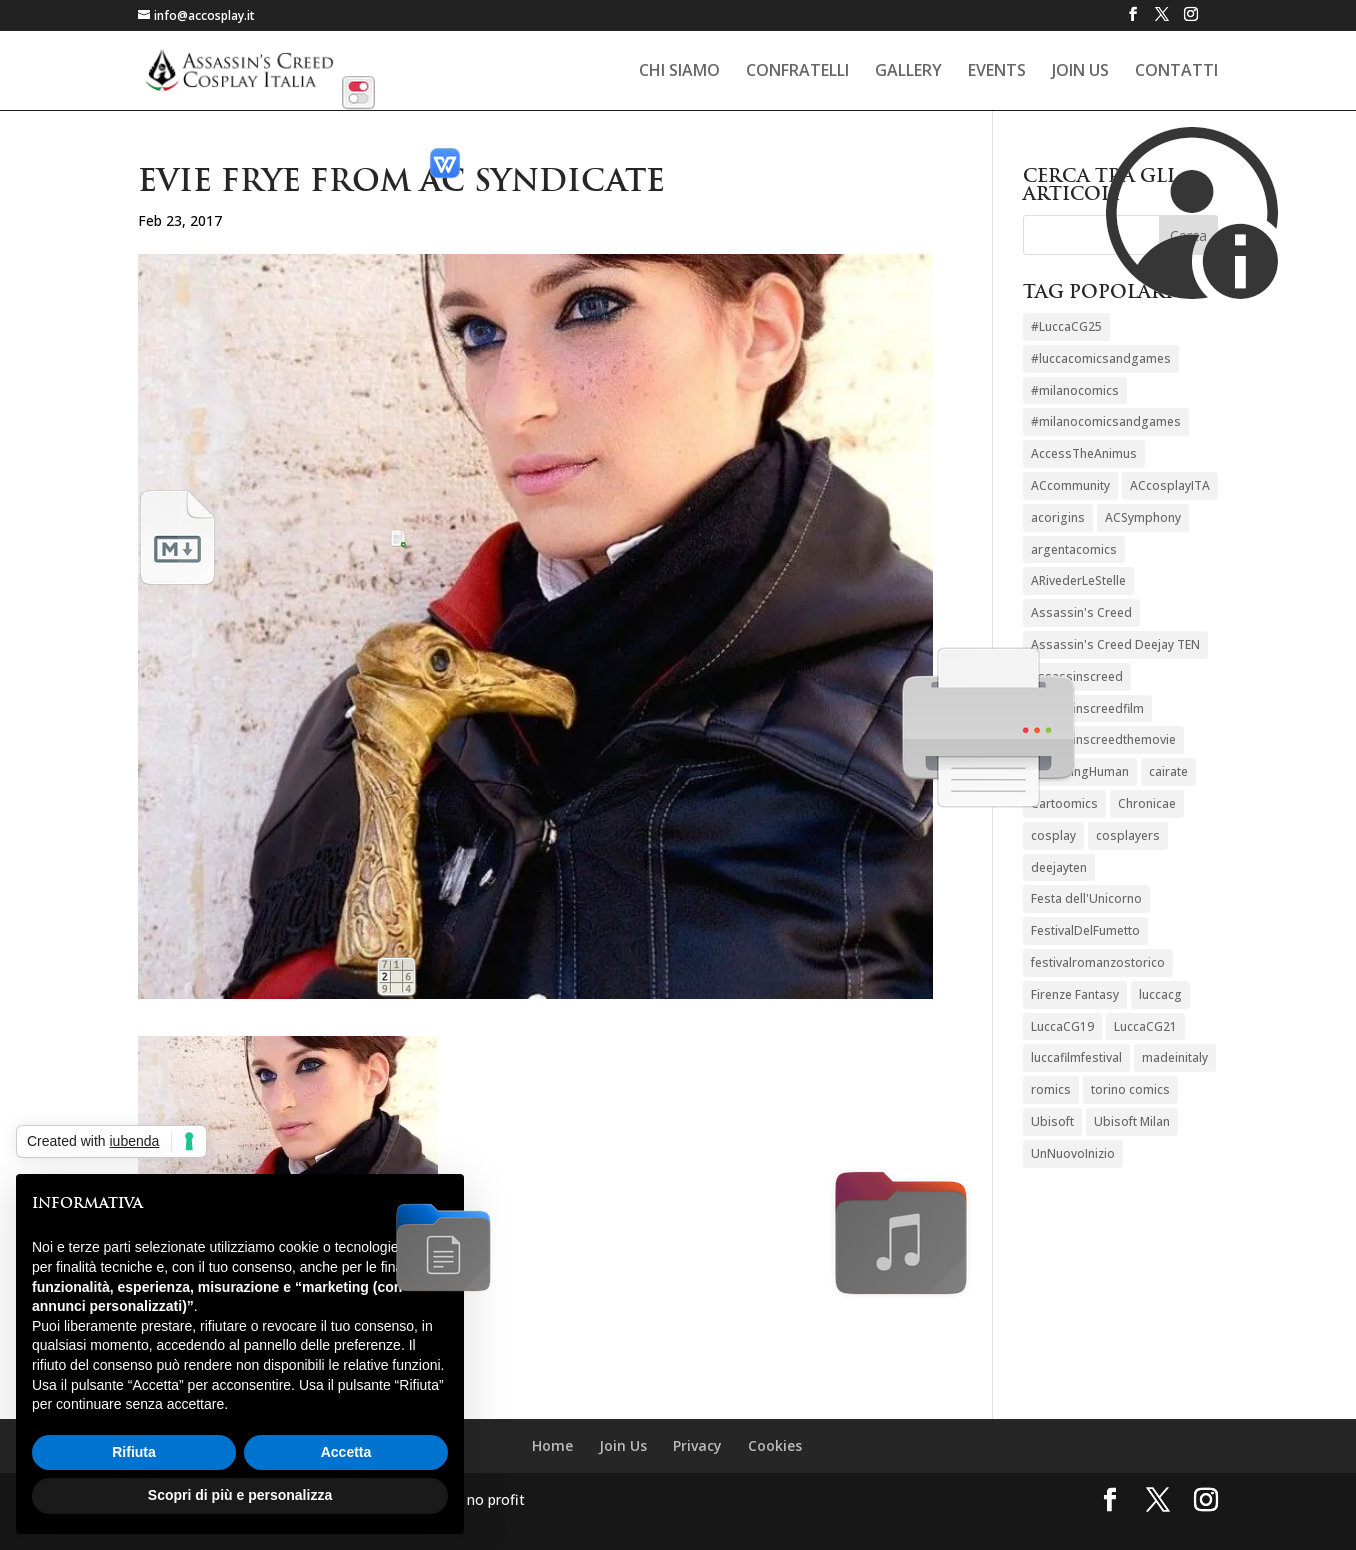 Image resolution: width=1356 pixels, height=1550 pixels. What do you see at coordinates (988, 727) in the screenshot?
I see `print the current document` at bounding box center [988, 727].